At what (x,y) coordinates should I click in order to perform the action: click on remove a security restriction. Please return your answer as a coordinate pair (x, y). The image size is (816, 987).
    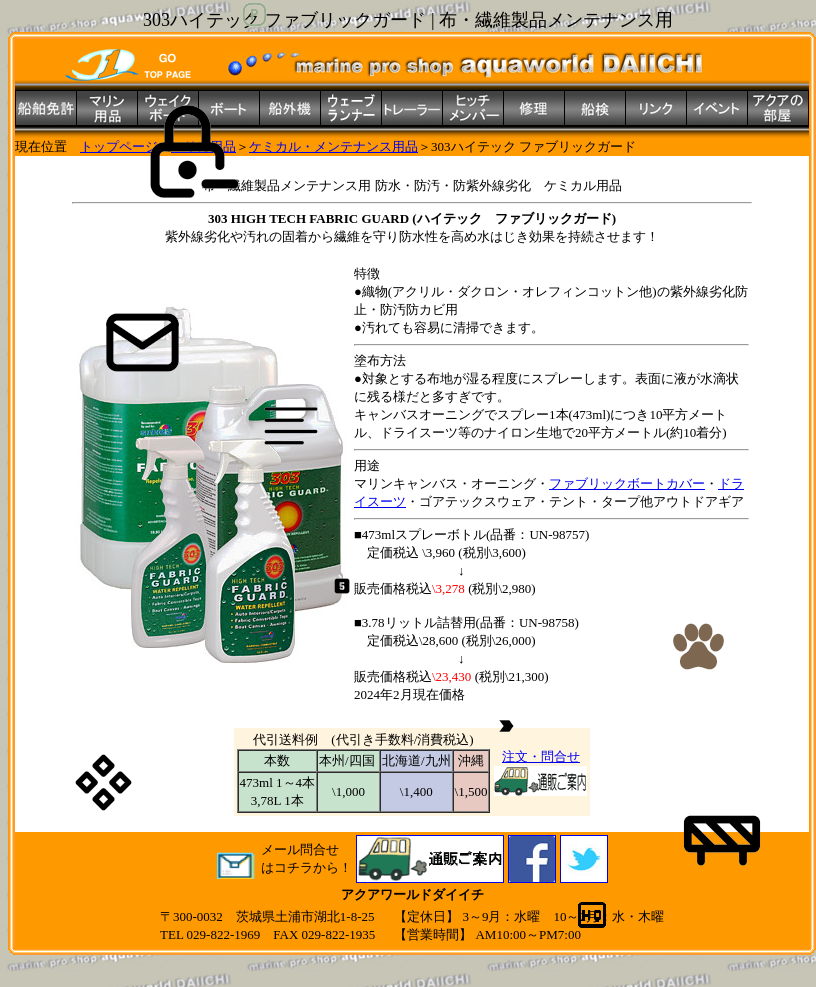
    Looking at the image, I should click on (187, 151).